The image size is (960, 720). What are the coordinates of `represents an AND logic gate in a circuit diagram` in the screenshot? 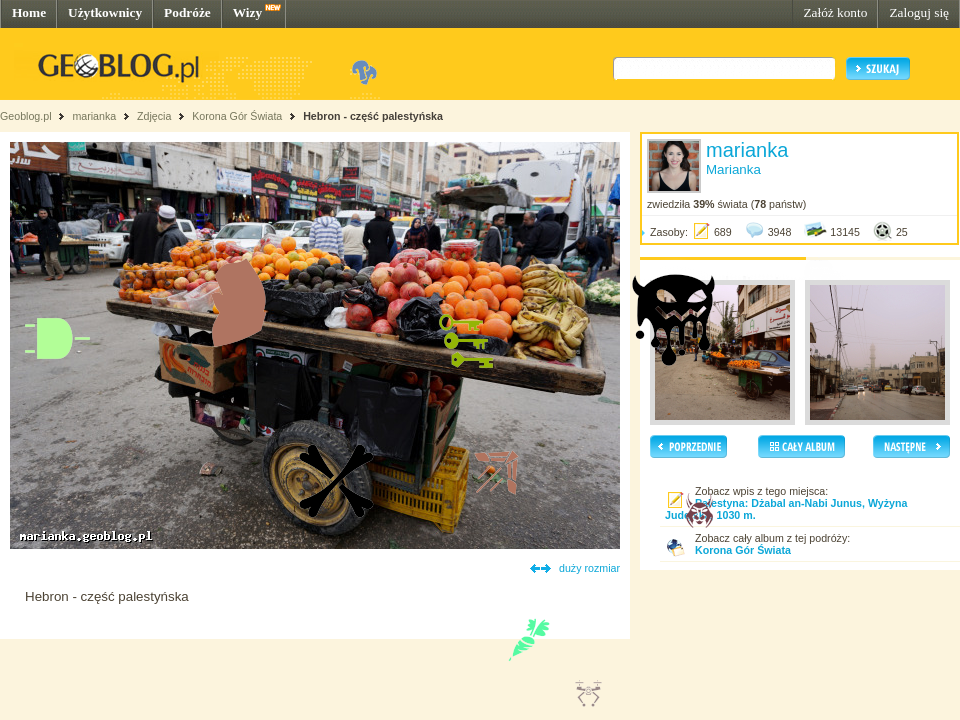 It's located at (57, 338).